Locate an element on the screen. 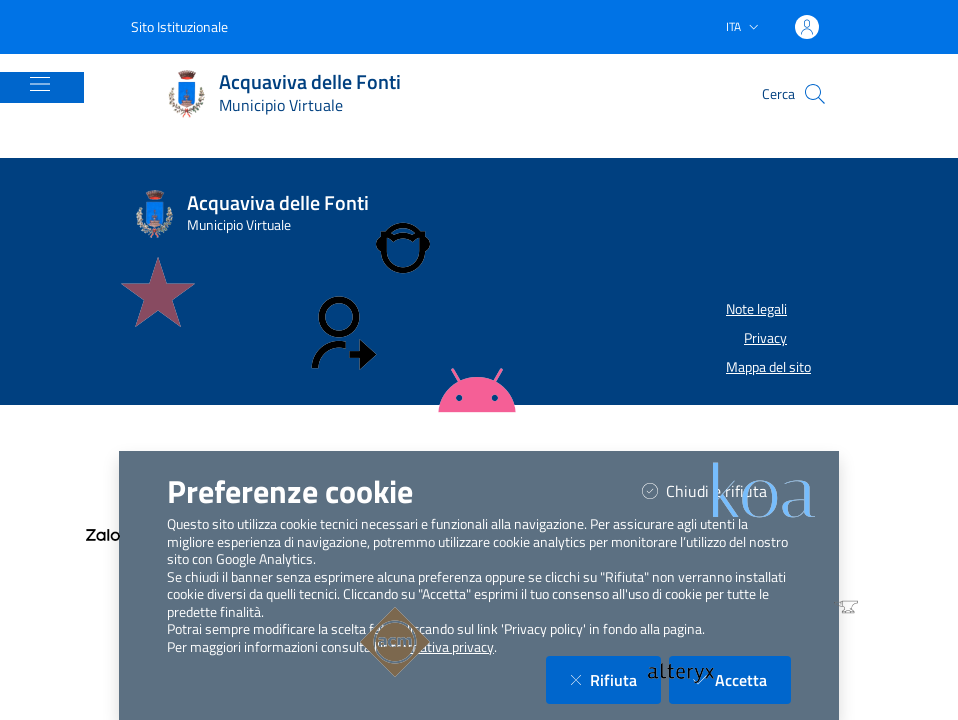  conda-forge community package repository is located at coordinates (846, 607).